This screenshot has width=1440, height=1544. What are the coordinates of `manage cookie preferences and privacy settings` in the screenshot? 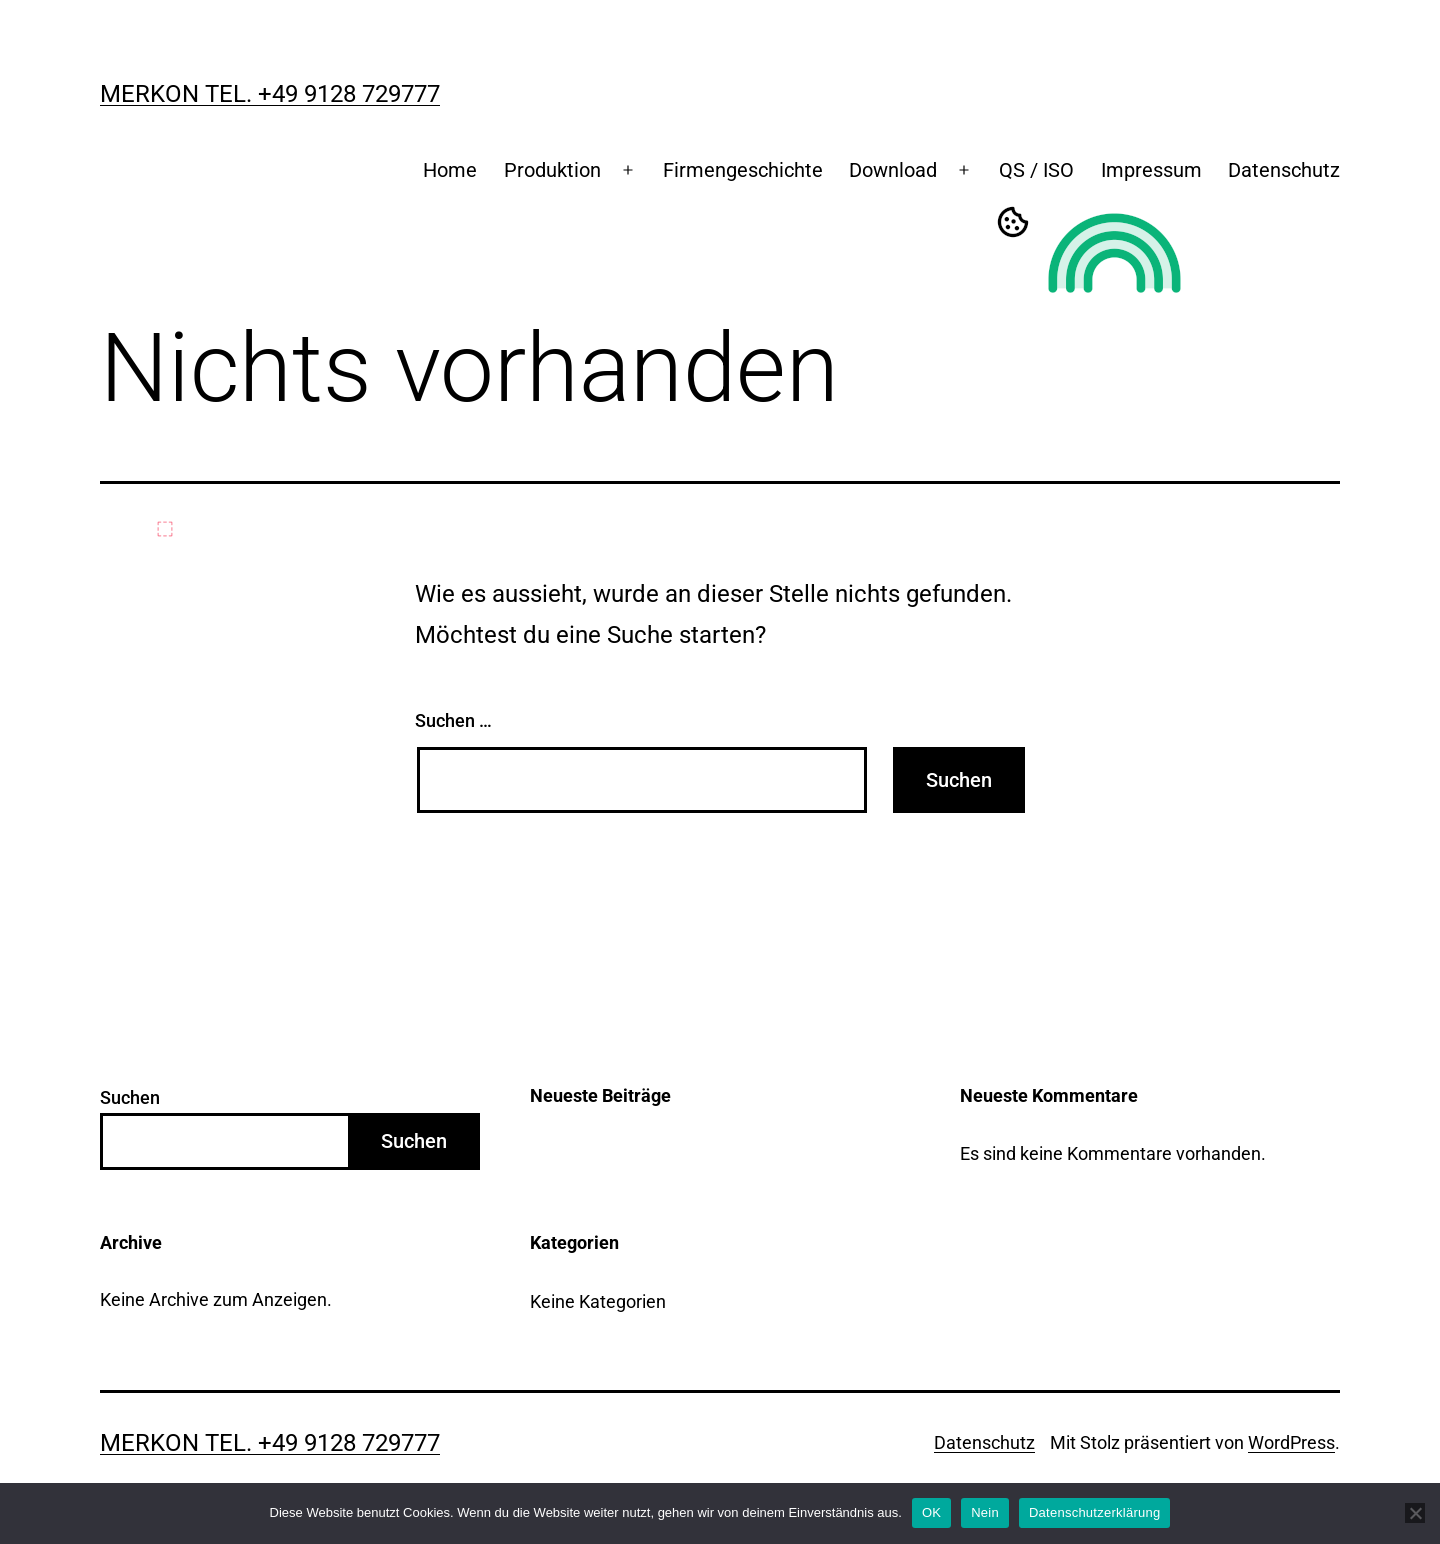 It's located at (1013, 222).